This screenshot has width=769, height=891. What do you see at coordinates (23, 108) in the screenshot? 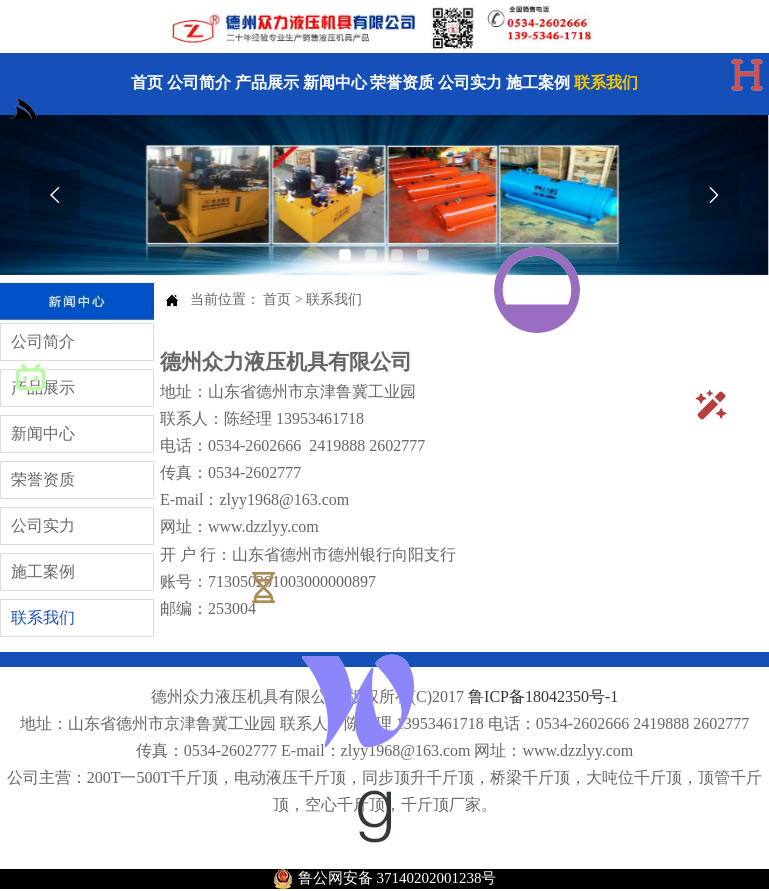
I see `servicestack brand logo` at bounding box center [23, 108].